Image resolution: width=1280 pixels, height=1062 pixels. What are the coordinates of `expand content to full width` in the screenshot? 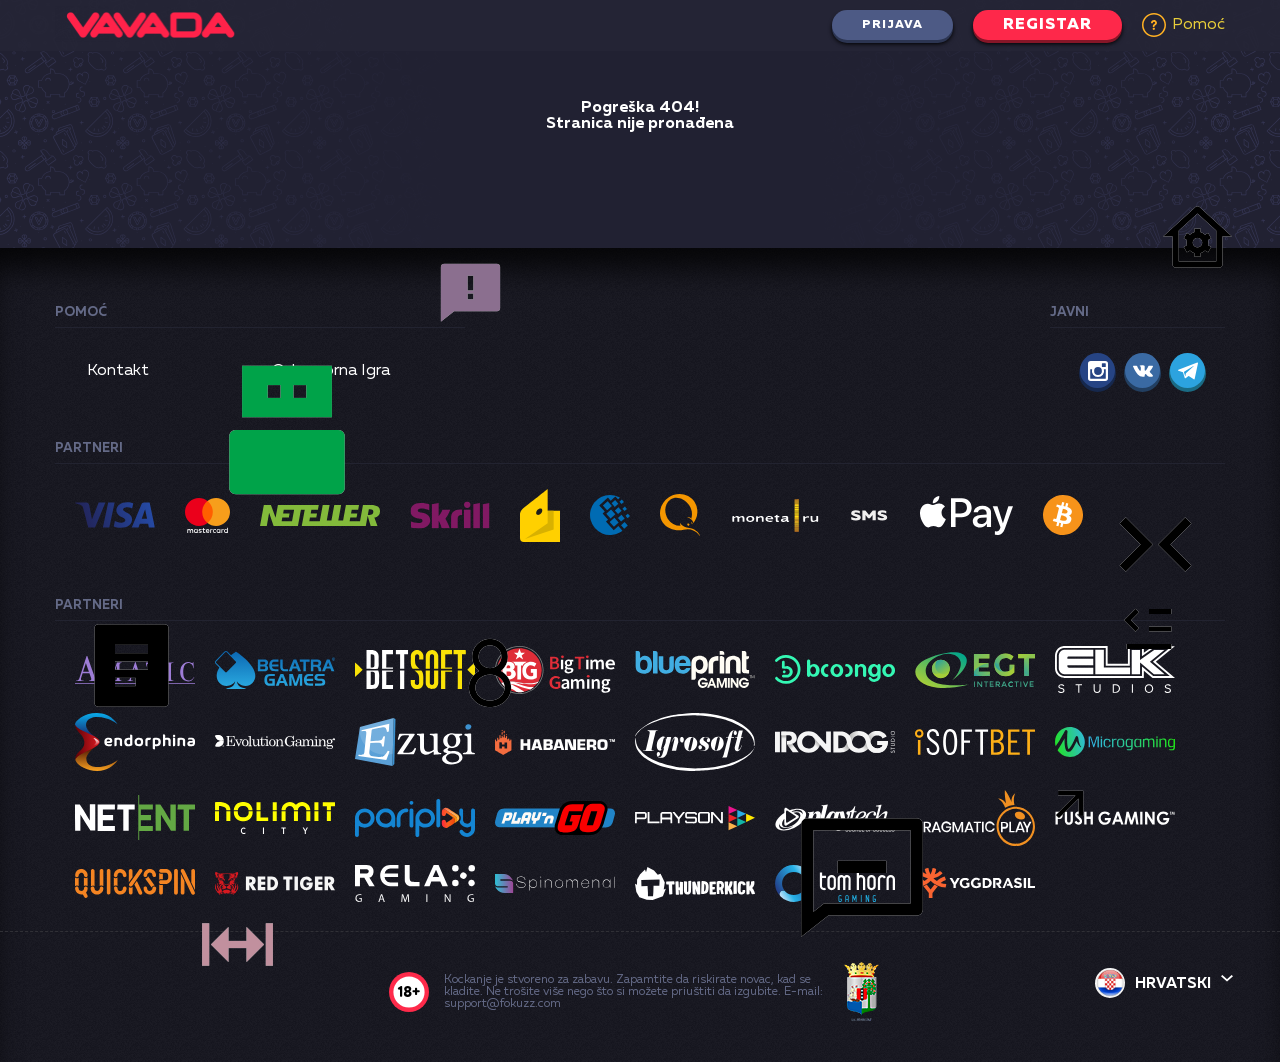 It's located at (237, 944).